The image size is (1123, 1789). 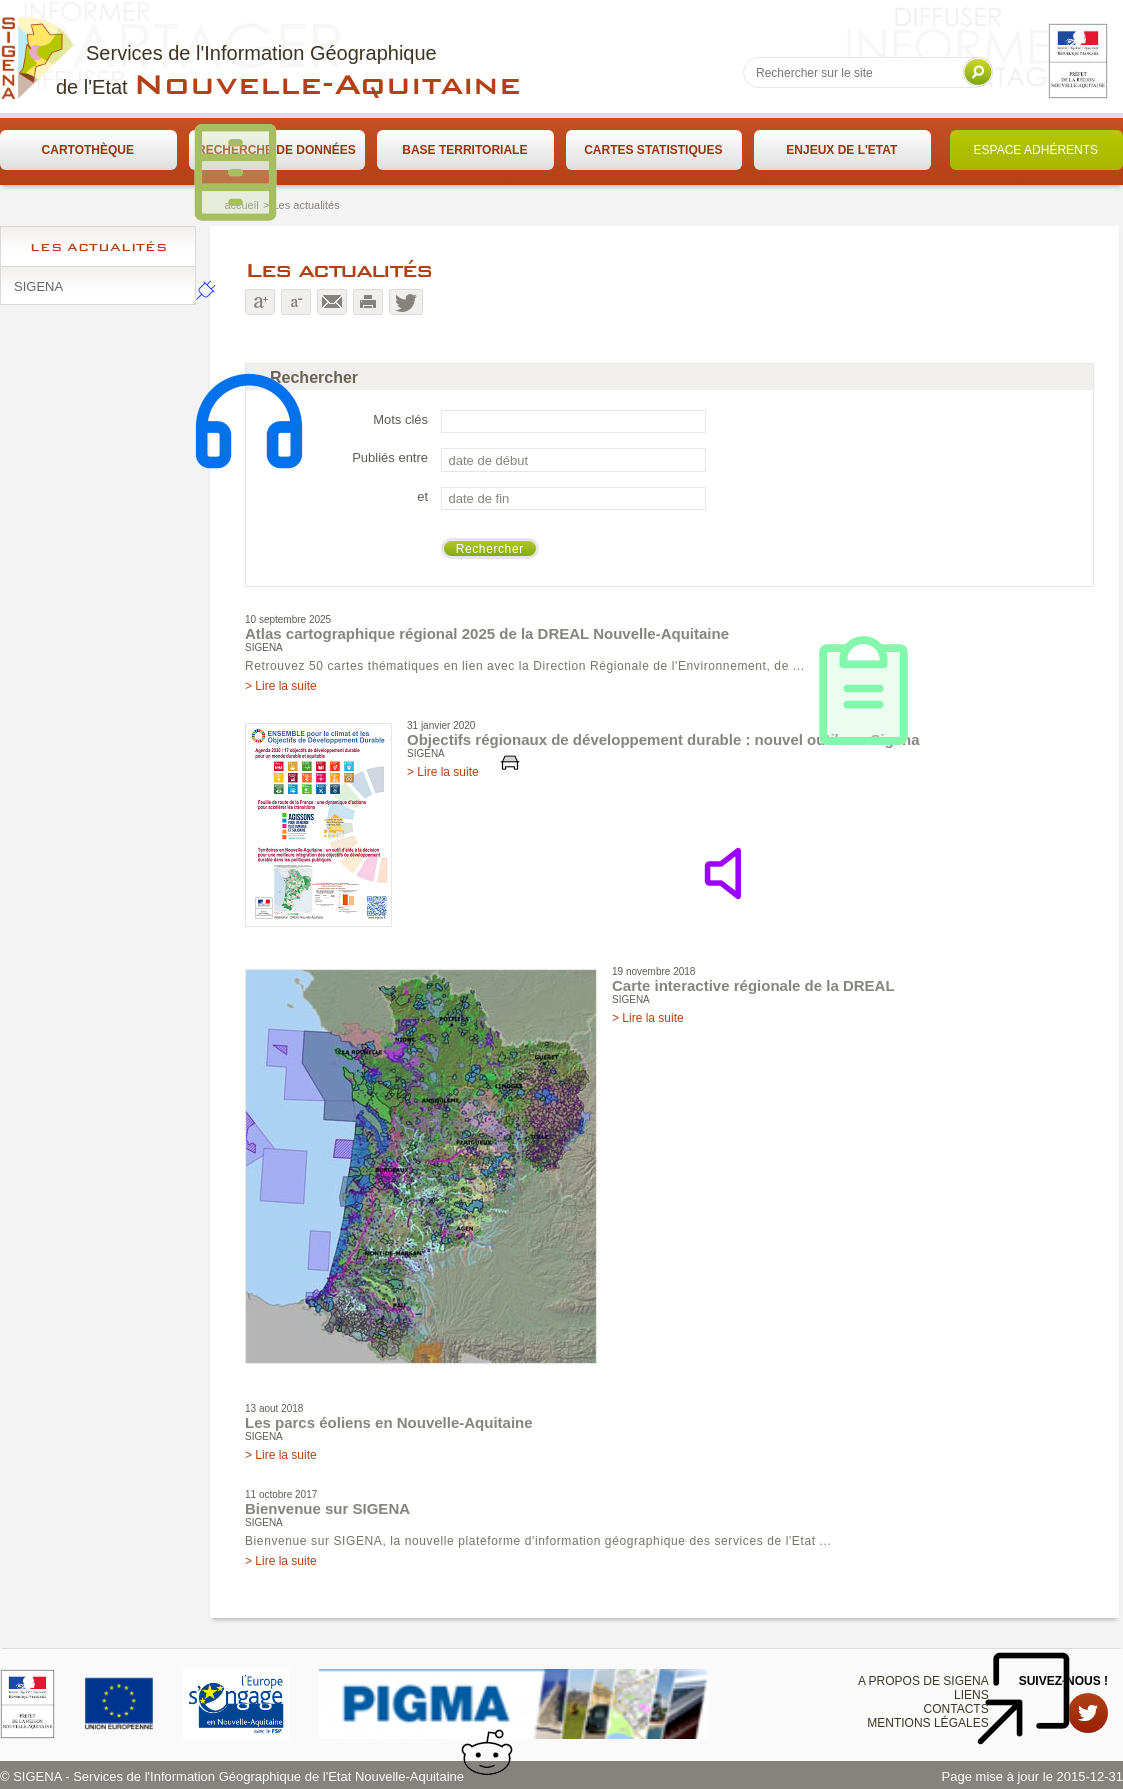 I want to click on access vehicle or car-related features, so click(x=510, y=763).